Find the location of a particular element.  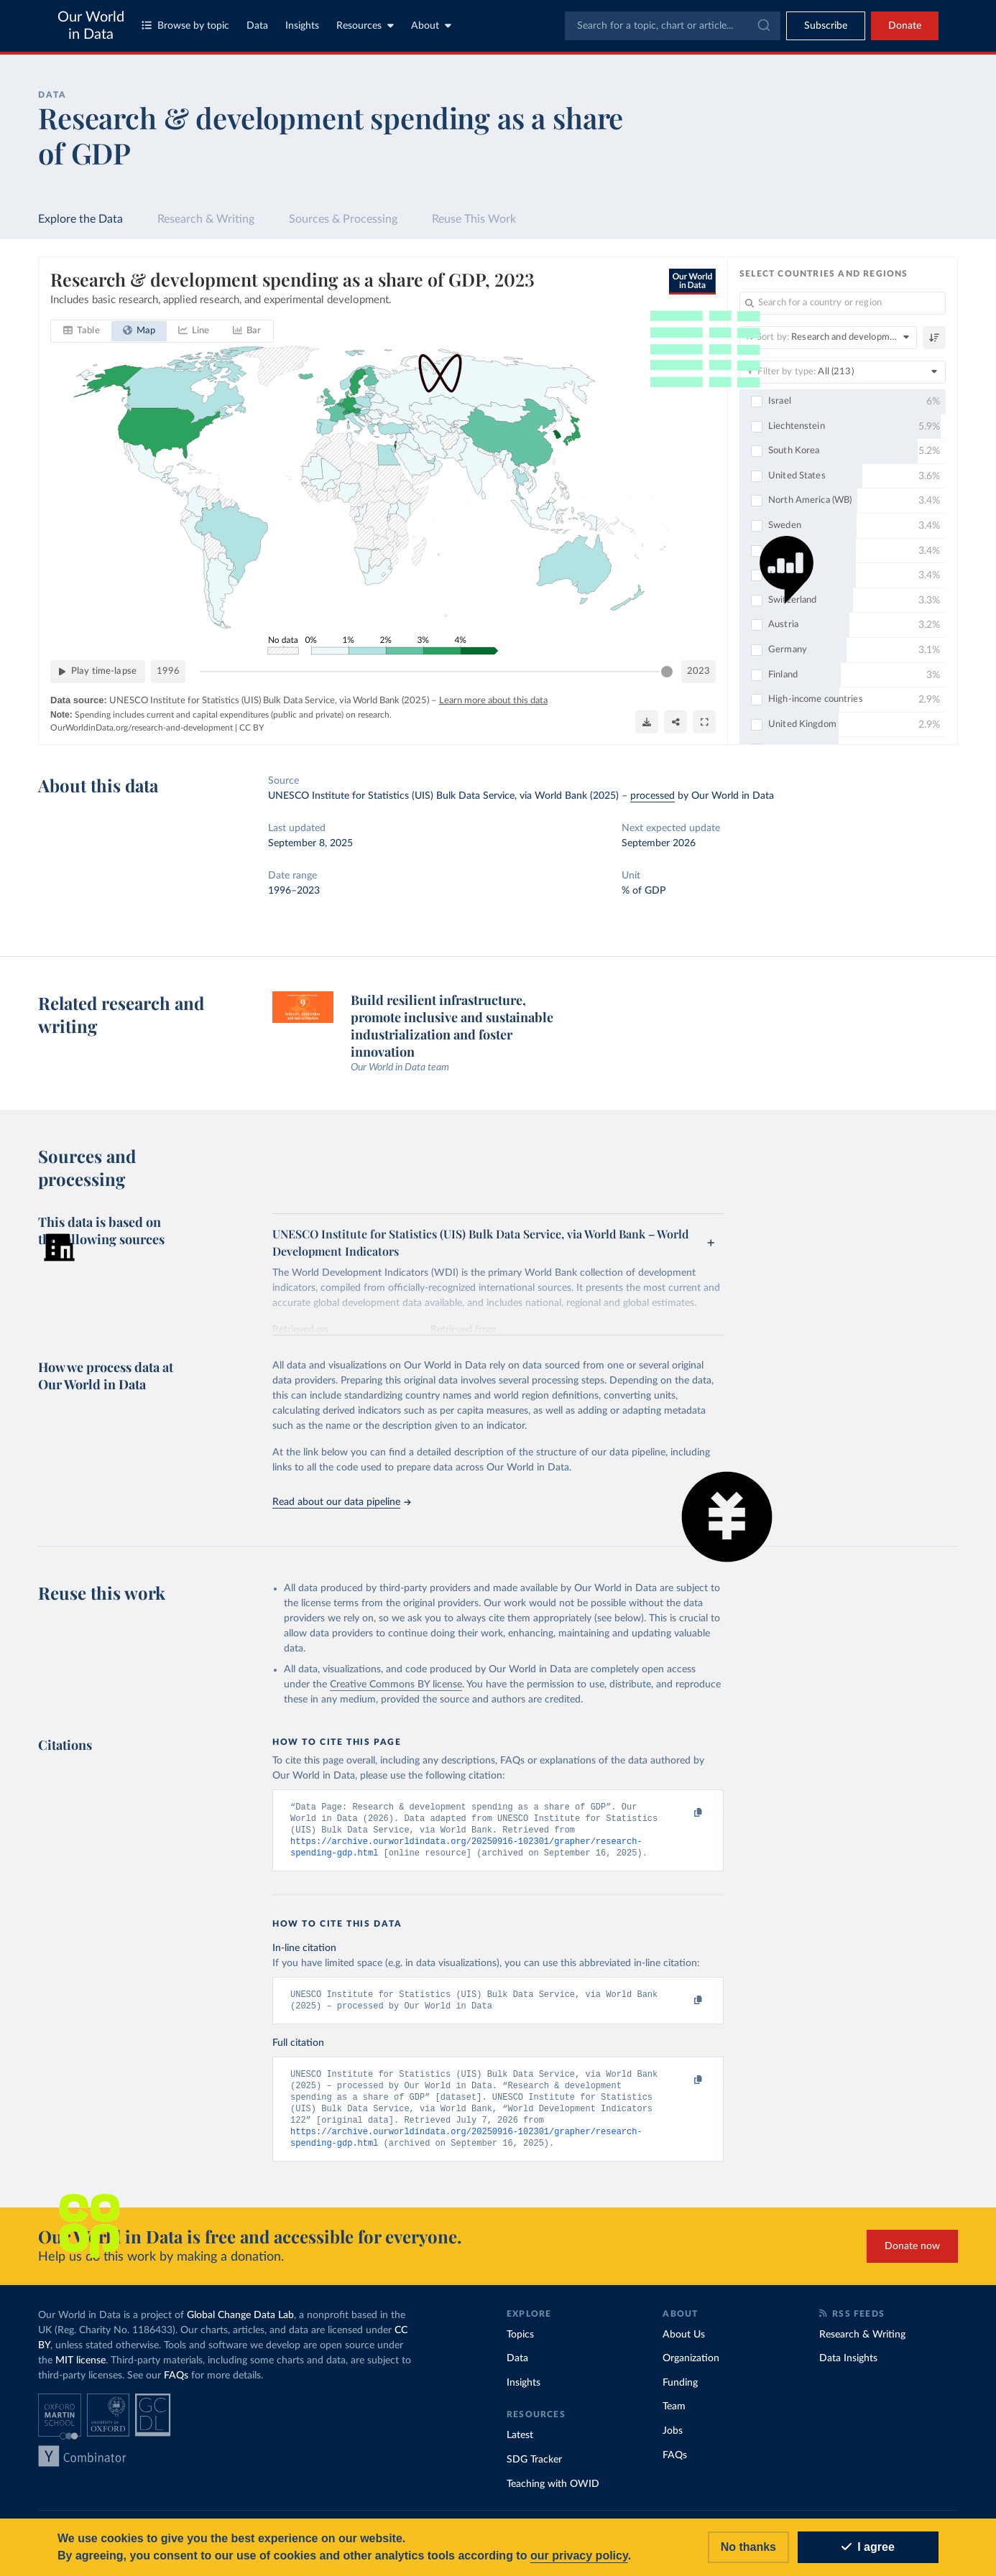

view balance in chinese yuan is located at coordinates (727, 1516).